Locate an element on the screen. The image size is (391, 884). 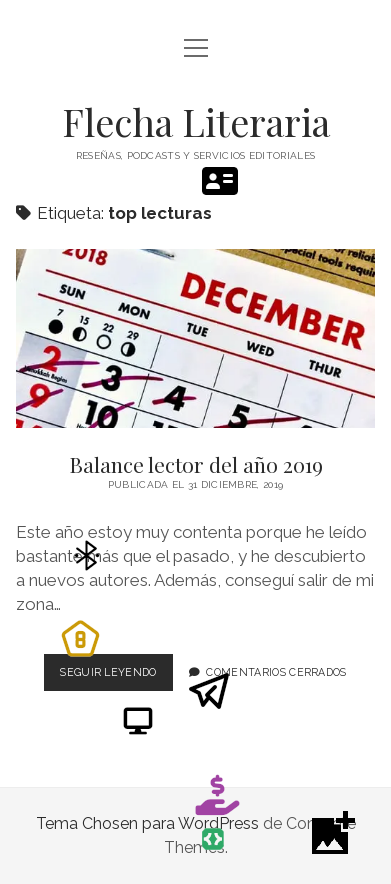
indicates active developer badge status on Discord is located at coordinates (213, 839).